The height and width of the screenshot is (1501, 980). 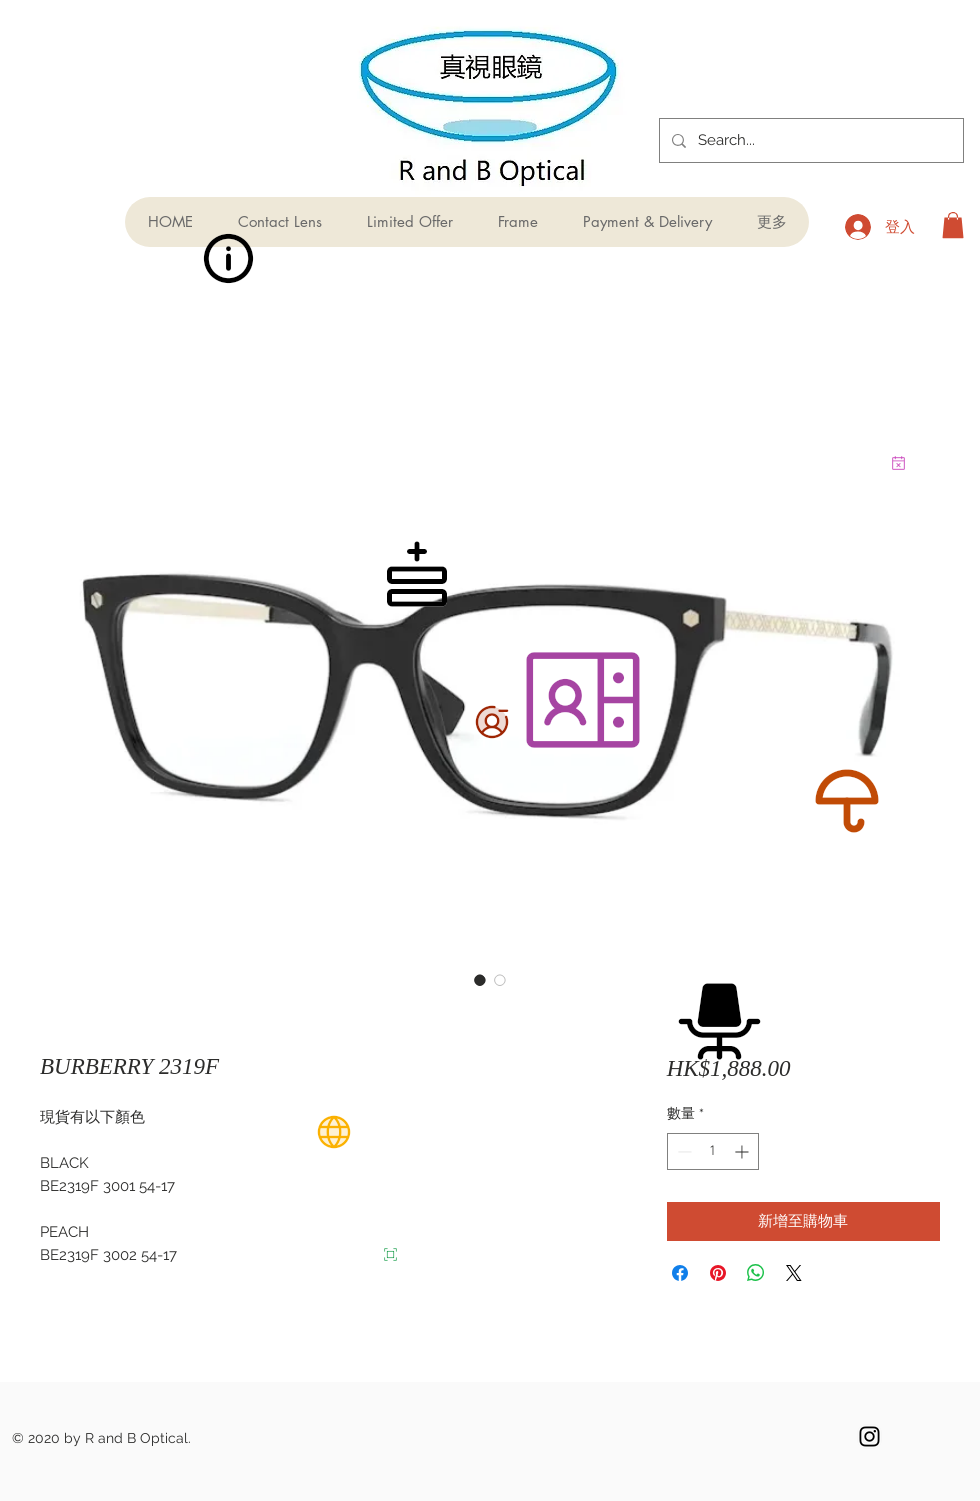 I want to click on workspace or office settings, so click(x=719, y=1021).